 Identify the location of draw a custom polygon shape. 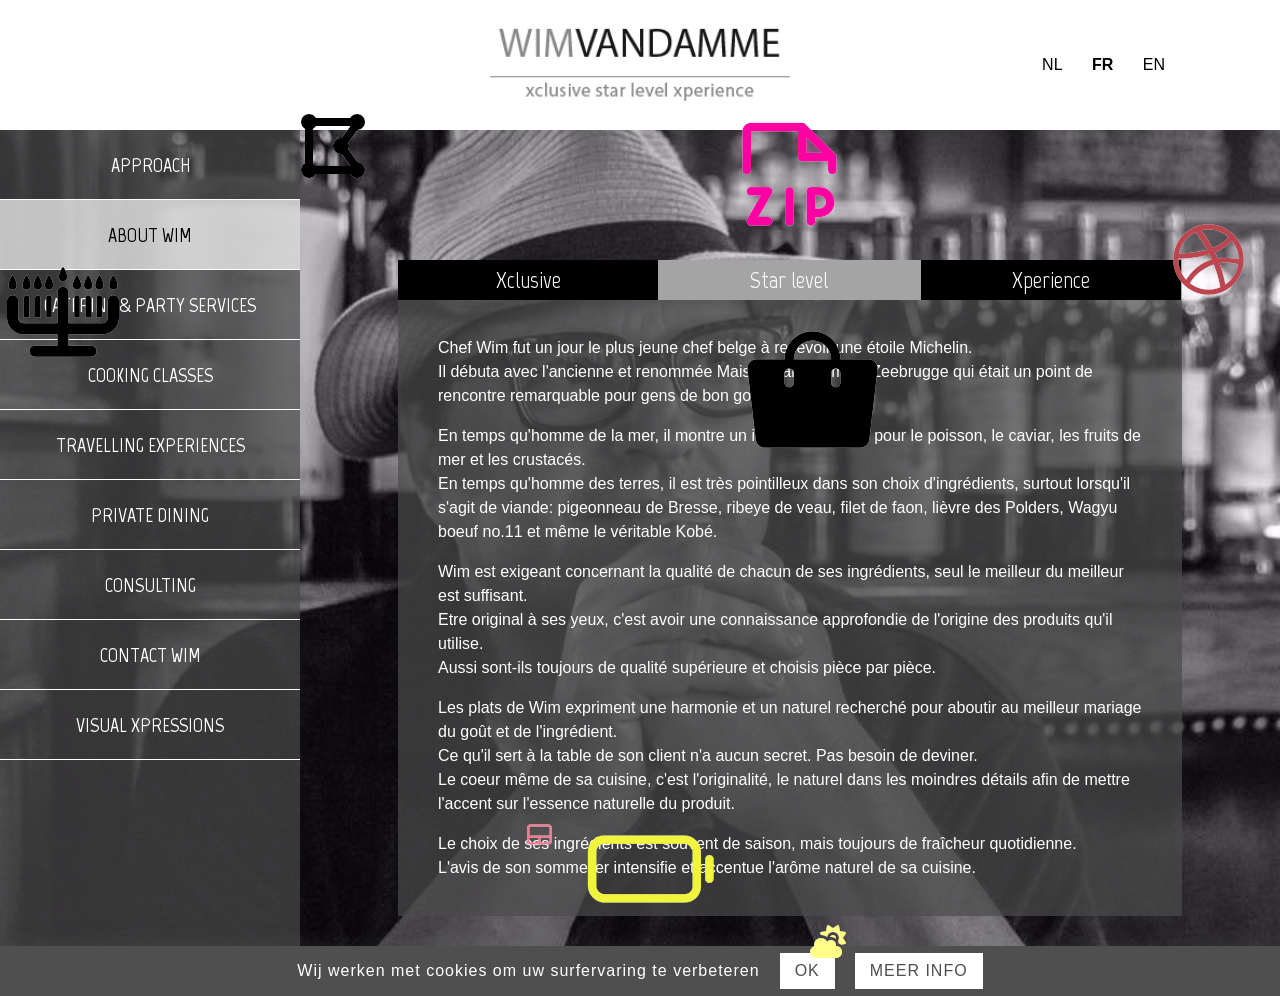
(333, 146).